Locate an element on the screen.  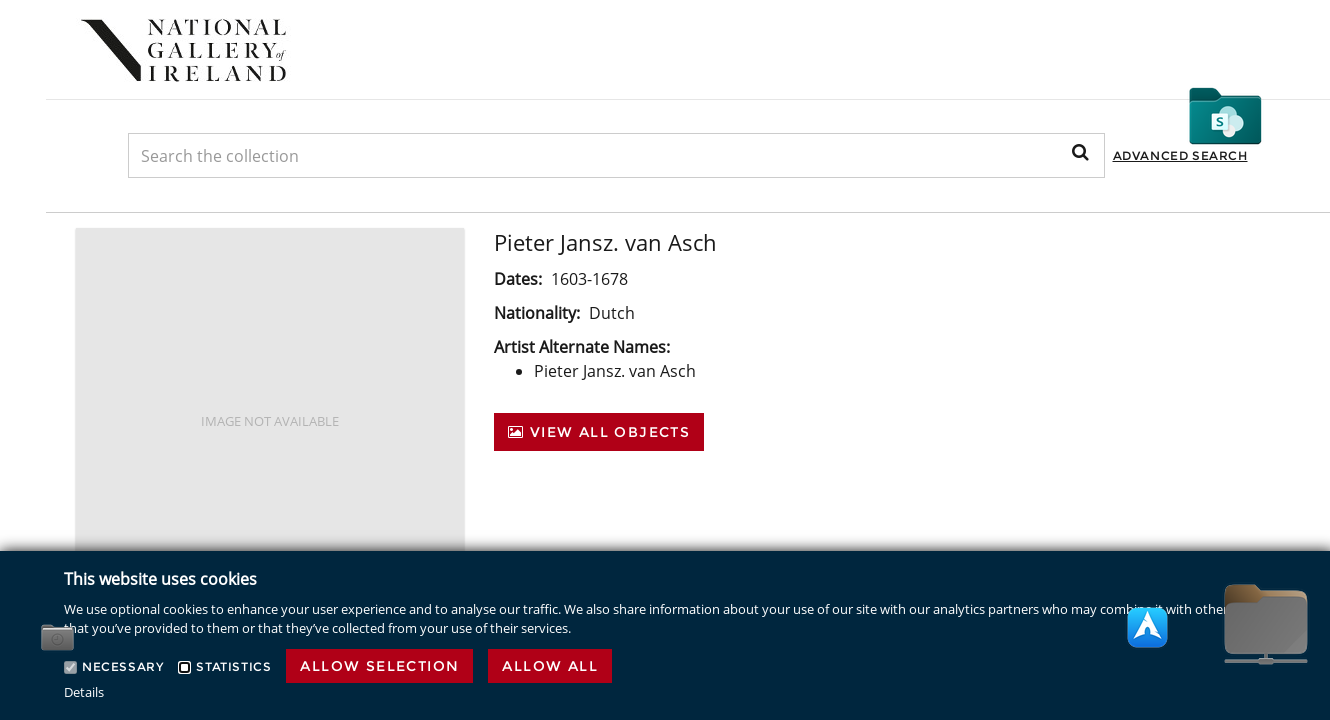
open microsoft sharepoint folder is located at coordinates (1225, 118).